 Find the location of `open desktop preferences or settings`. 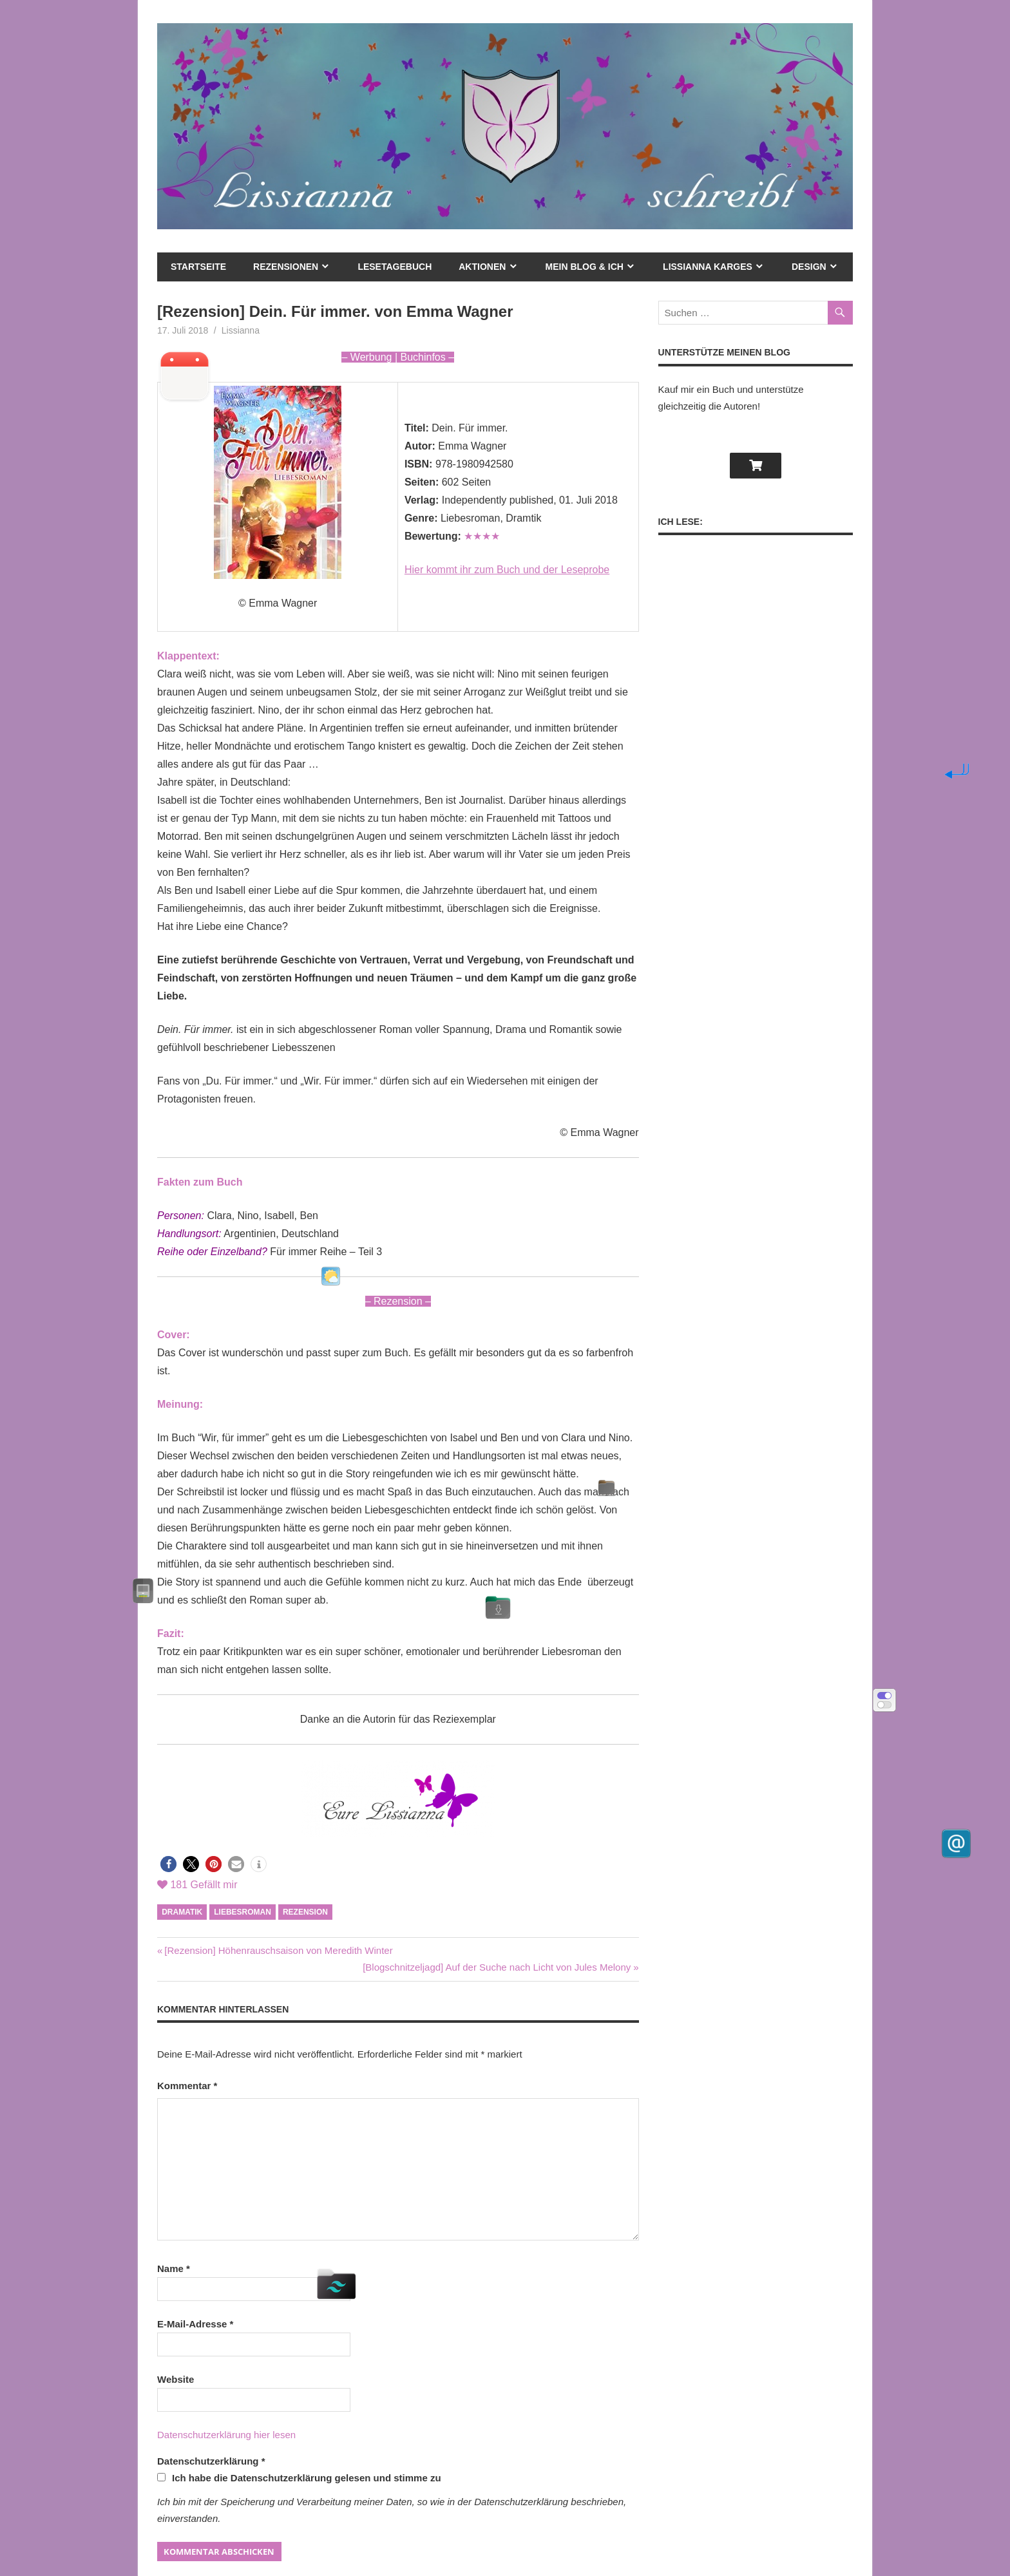

open desktop preferences or settings is located at coordinates (884, 1700).